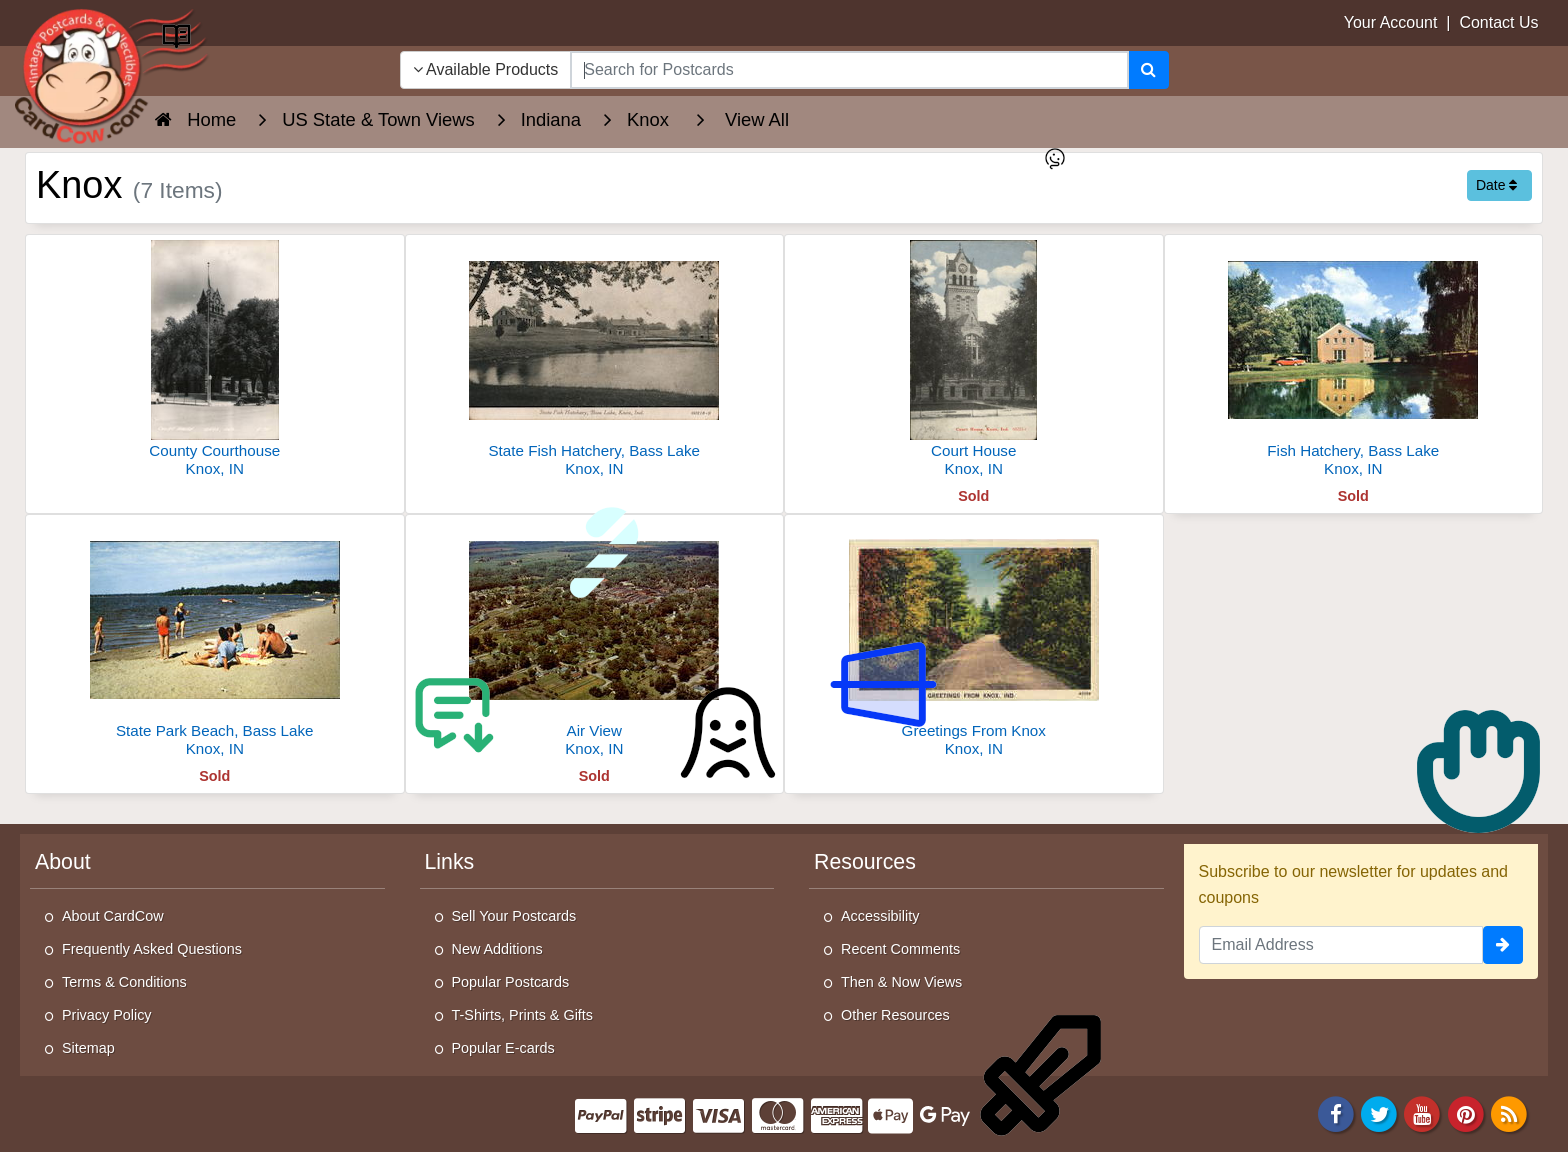  I want to click on access combat or battle features, so click(1043, 1072).